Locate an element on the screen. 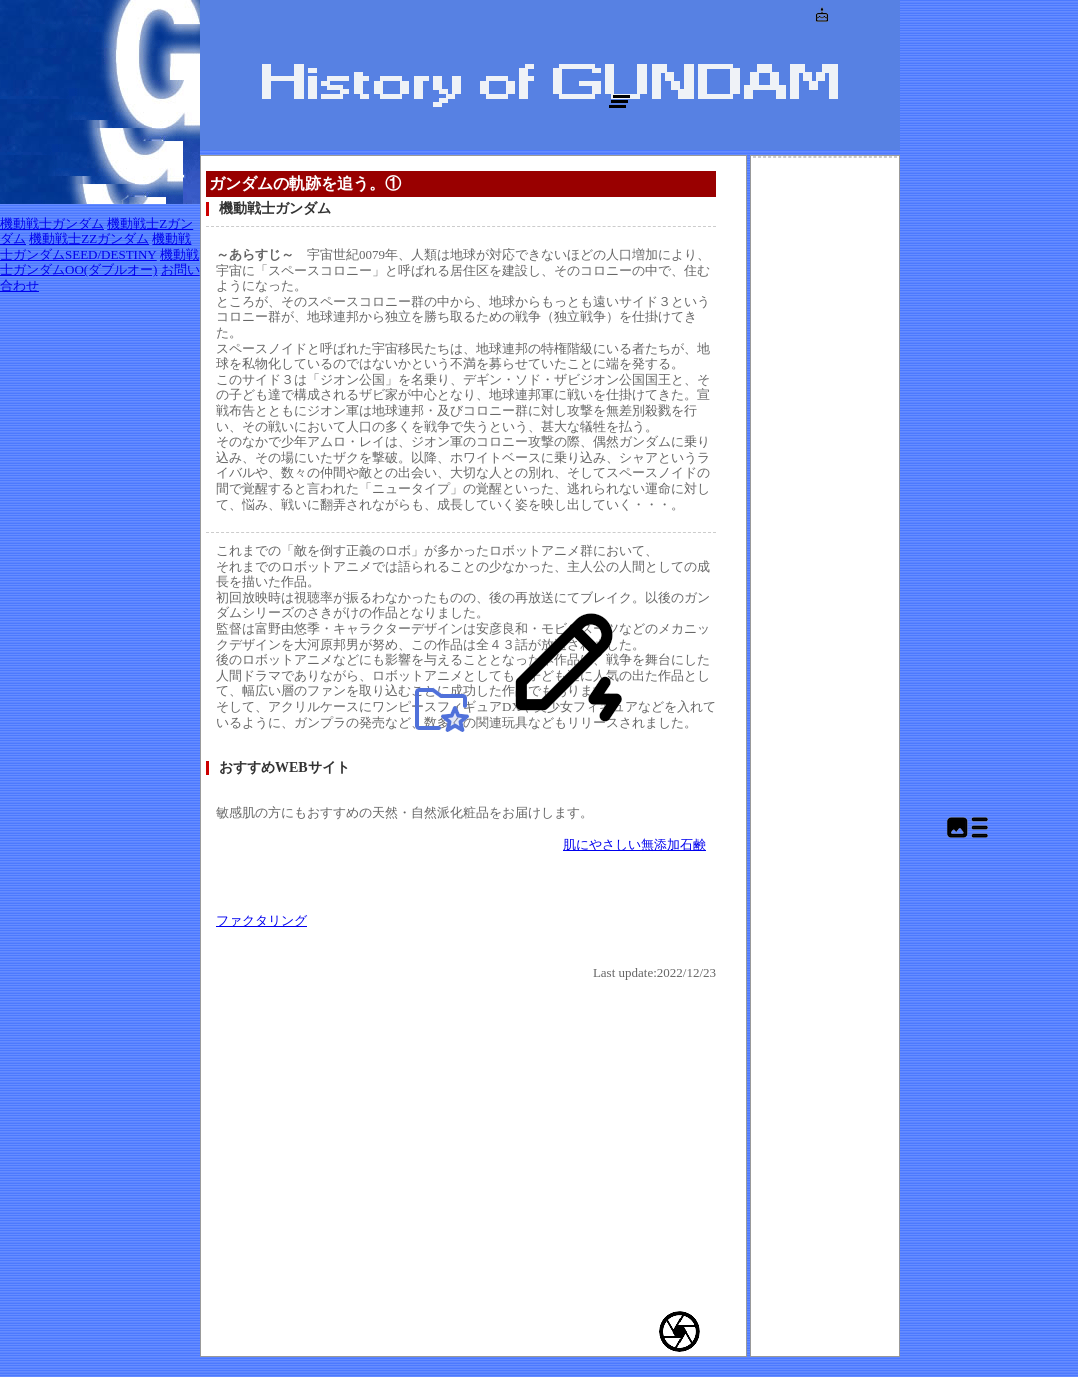  access your starred or favorite folders is located at coordinates (441, 708).